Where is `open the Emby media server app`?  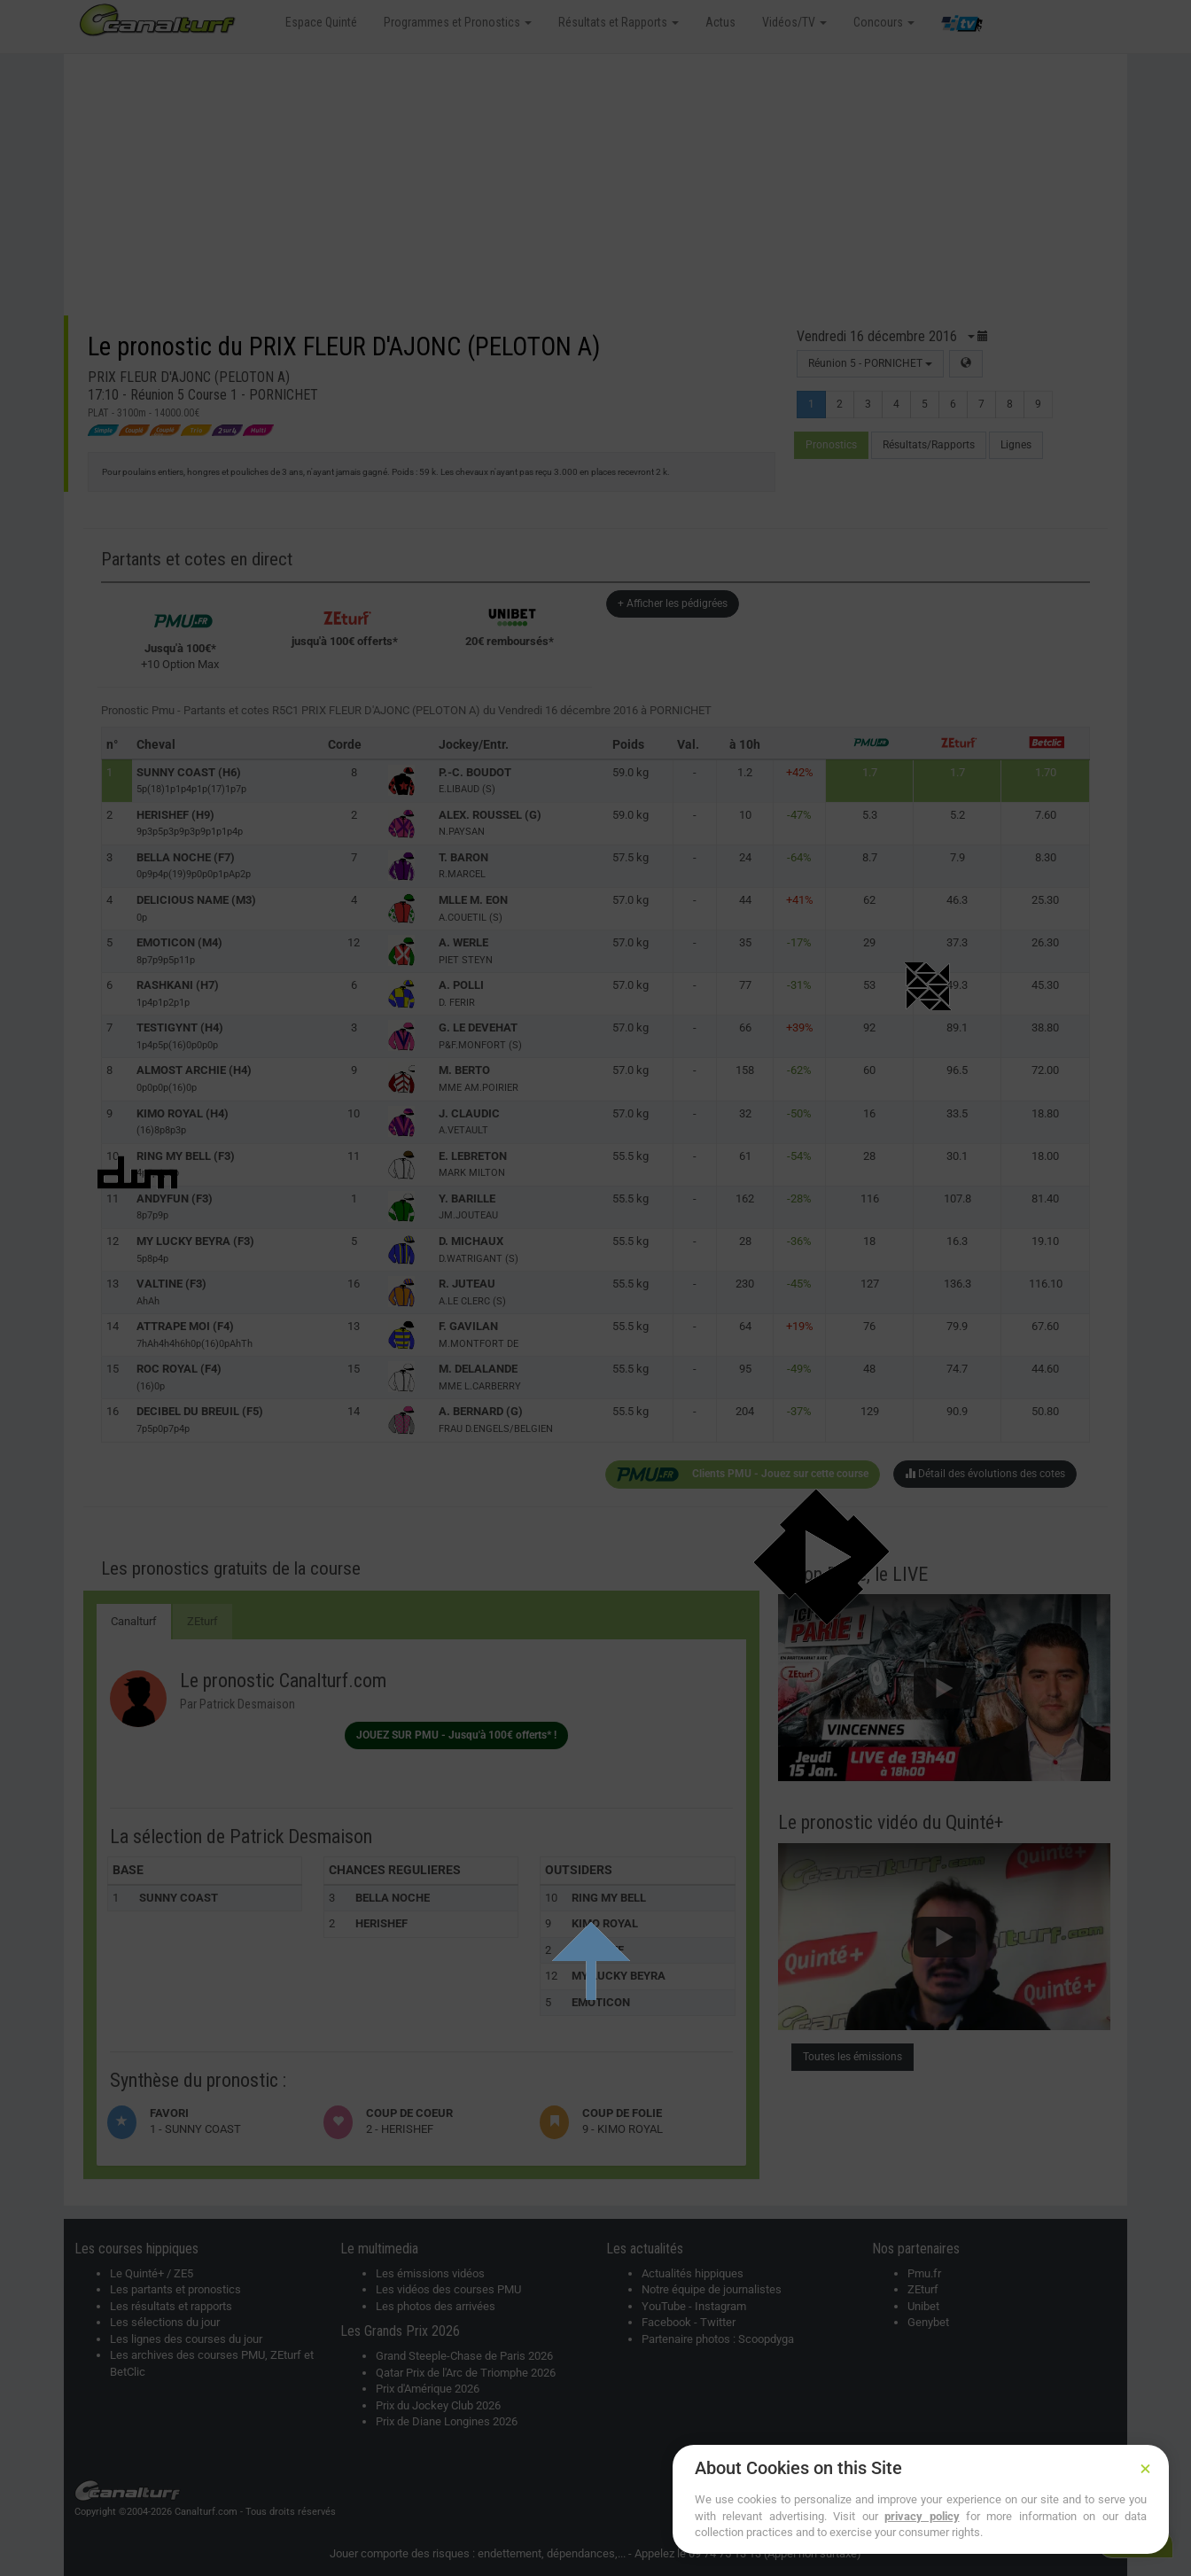
open the Emby media server app is located at coordinates (821, 1557).